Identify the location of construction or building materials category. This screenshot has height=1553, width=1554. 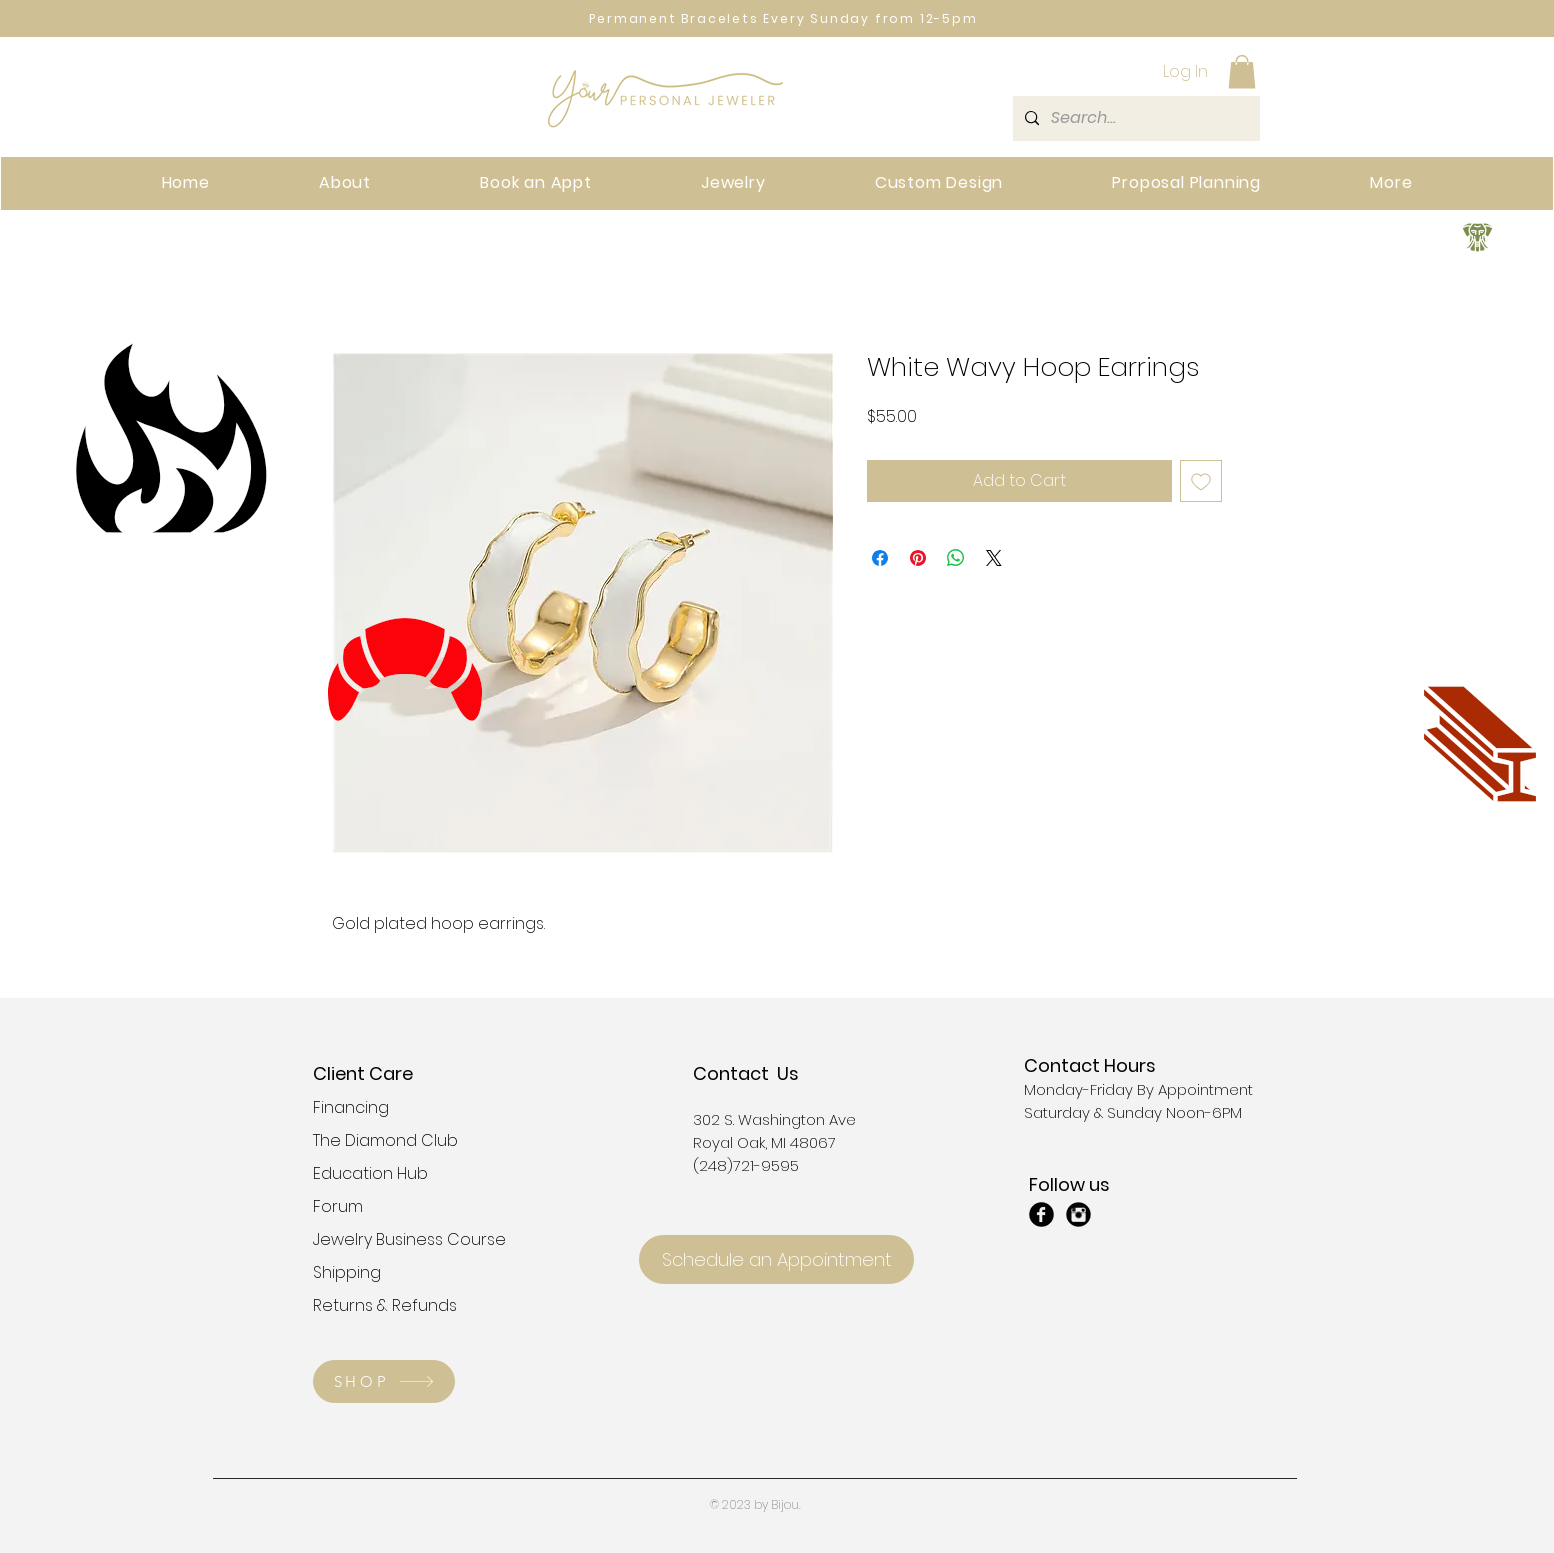
(1480, 744).